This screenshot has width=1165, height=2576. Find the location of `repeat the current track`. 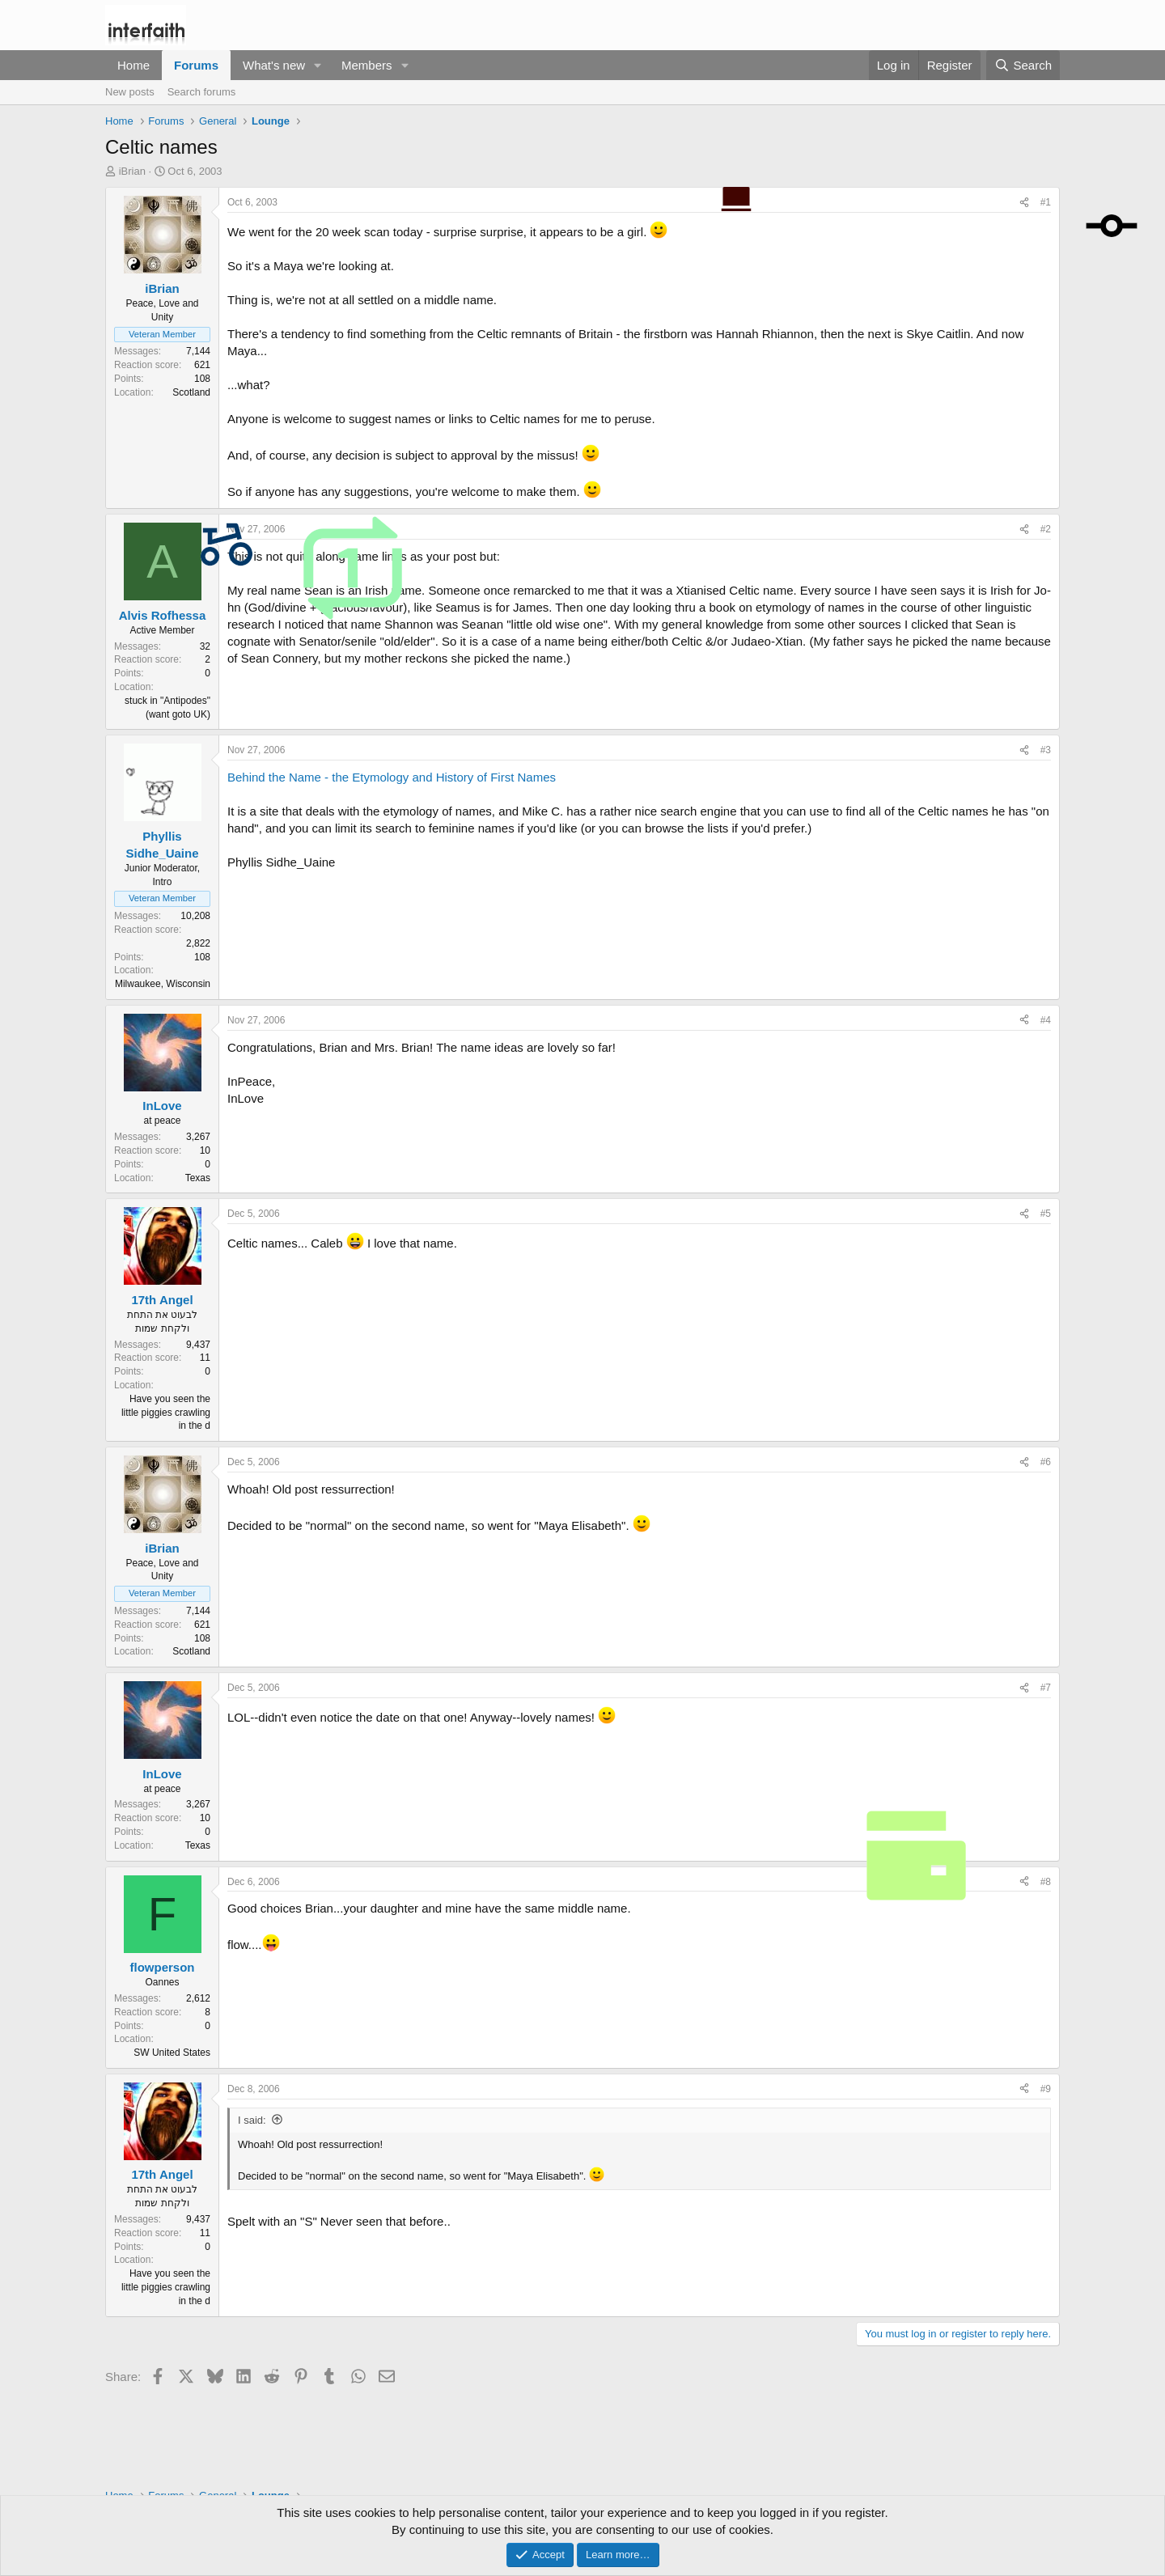

repeat the current track is located at coordinates (353, 568).